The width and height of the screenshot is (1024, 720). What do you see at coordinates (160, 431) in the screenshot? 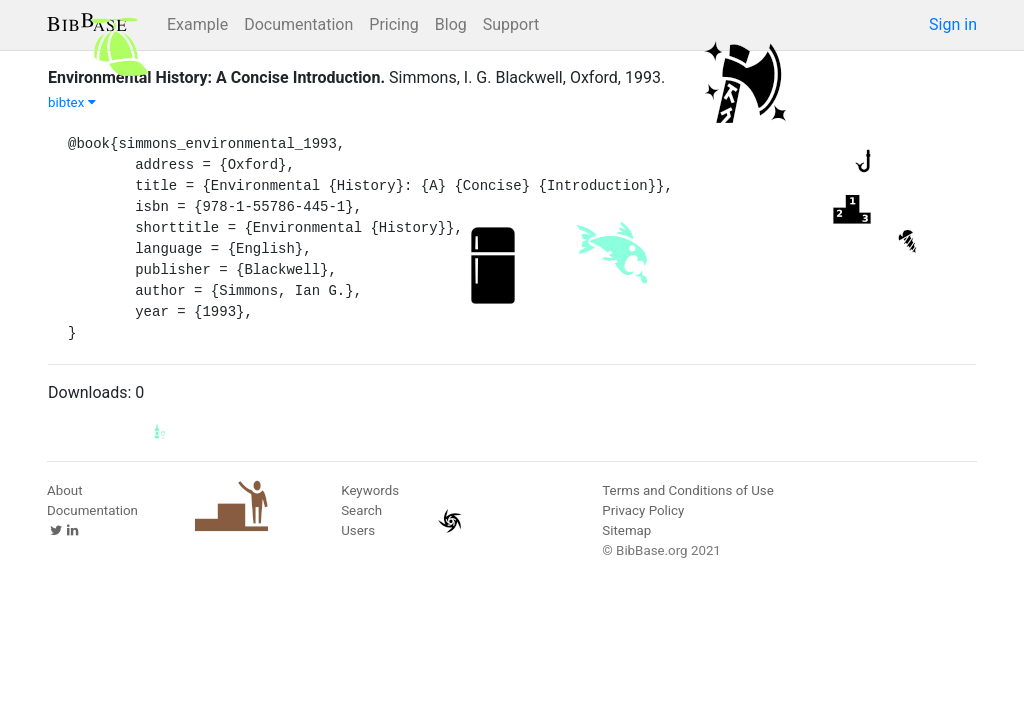
I see `browse wine selection or beverage menu` at bounding box center [160, 431].